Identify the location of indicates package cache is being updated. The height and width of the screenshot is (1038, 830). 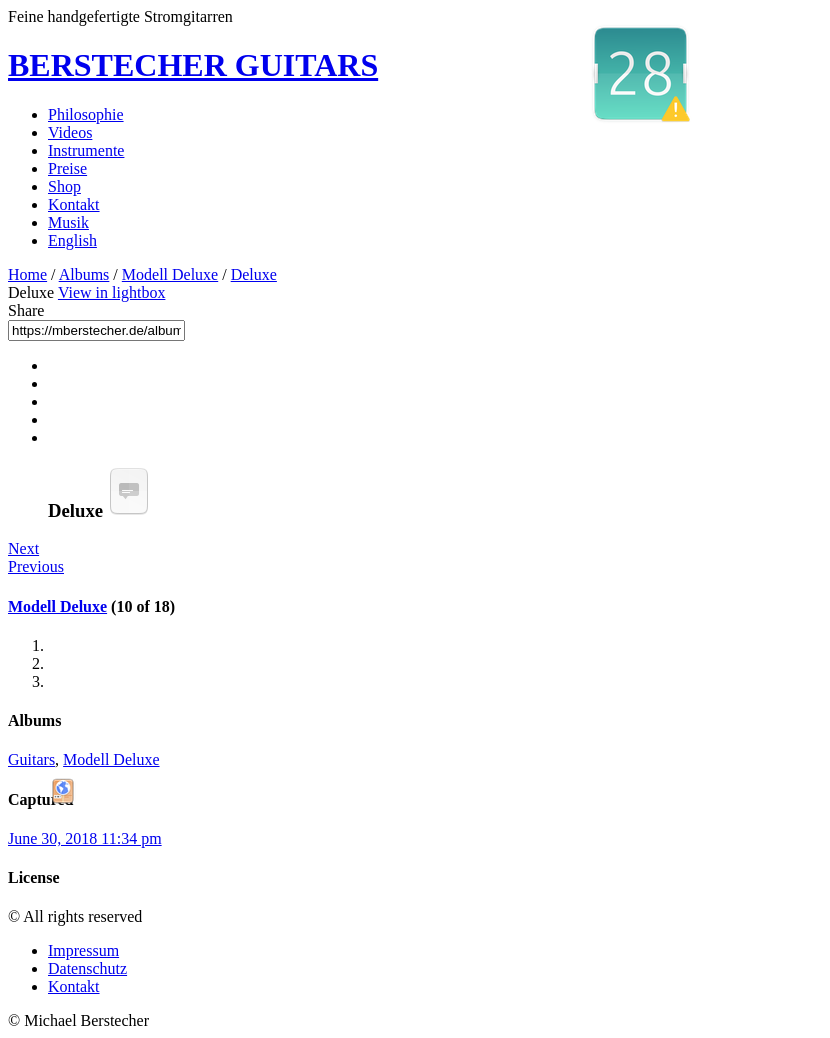
(63, 791).